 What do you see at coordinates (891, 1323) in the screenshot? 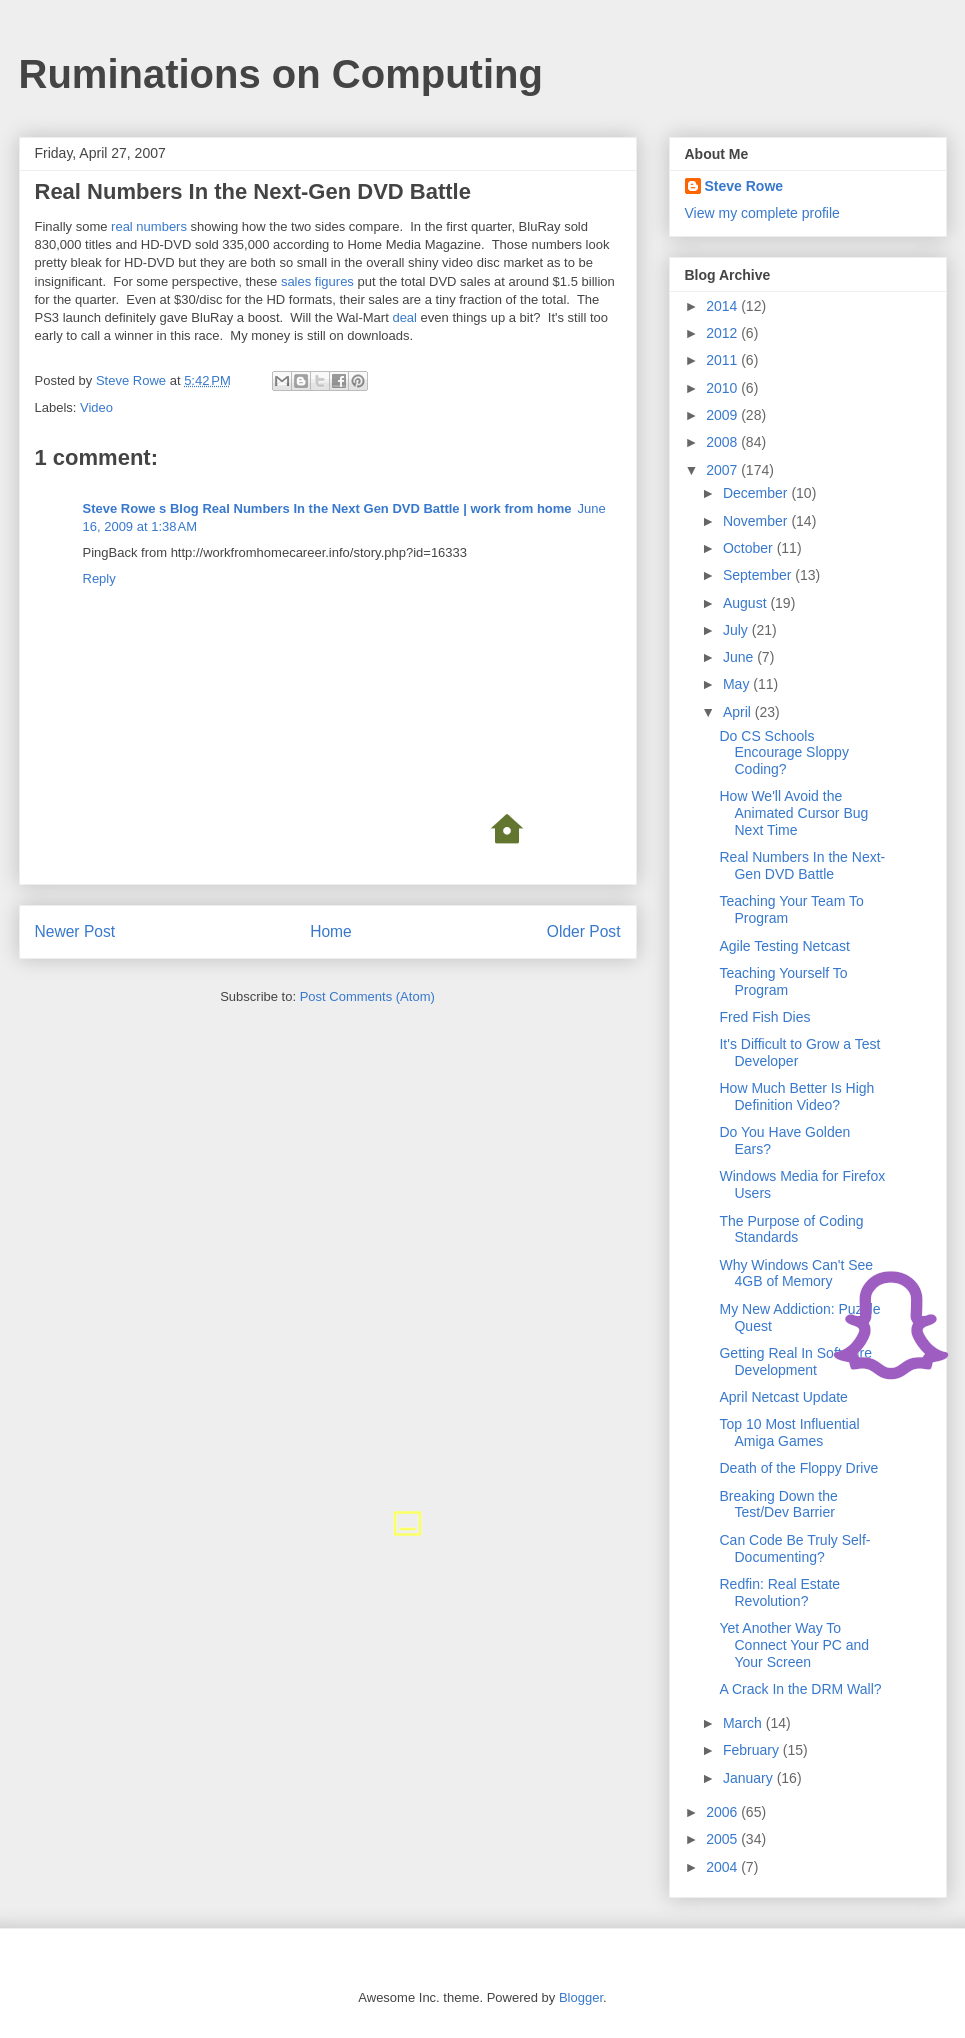
I see `open snapchat` at bounding box center [891, 1323].